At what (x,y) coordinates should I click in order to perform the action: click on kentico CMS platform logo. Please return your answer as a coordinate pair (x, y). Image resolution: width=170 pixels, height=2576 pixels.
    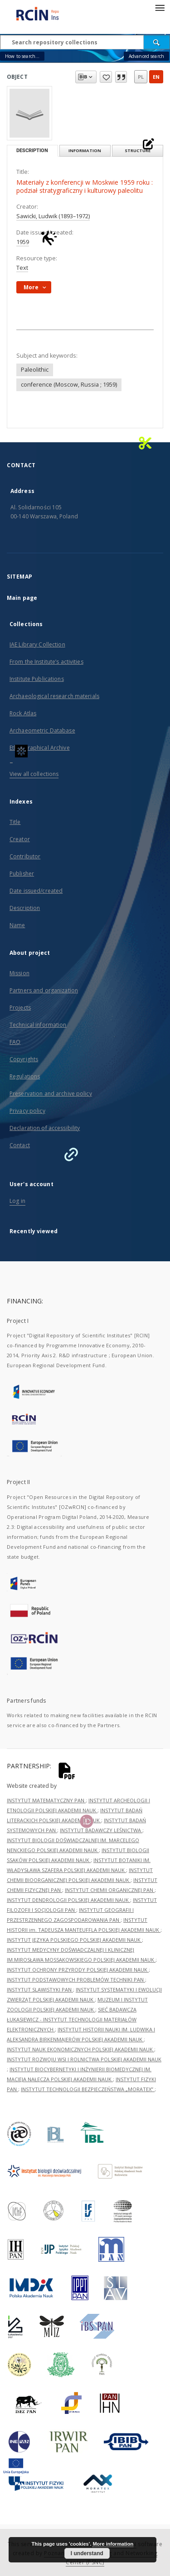
    Looking at the image, I should click on (21, 751).